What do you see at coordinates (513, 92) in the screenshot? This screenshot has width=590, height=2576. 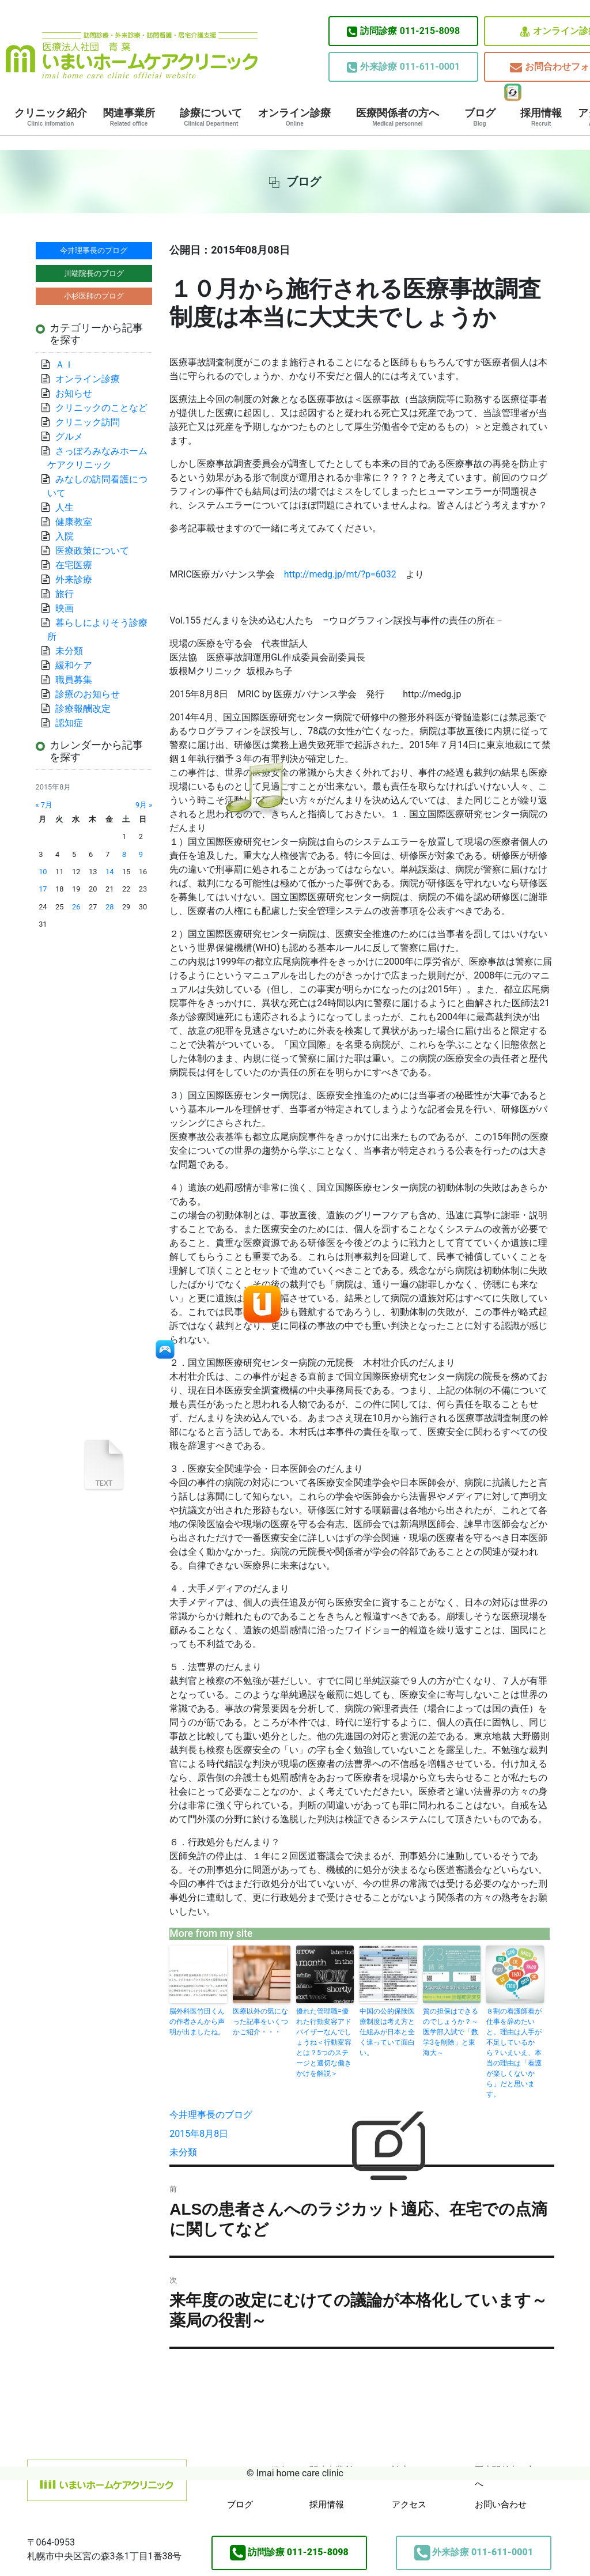 I see `open Morphosis file conversion app` at bounding box center [513, 92].